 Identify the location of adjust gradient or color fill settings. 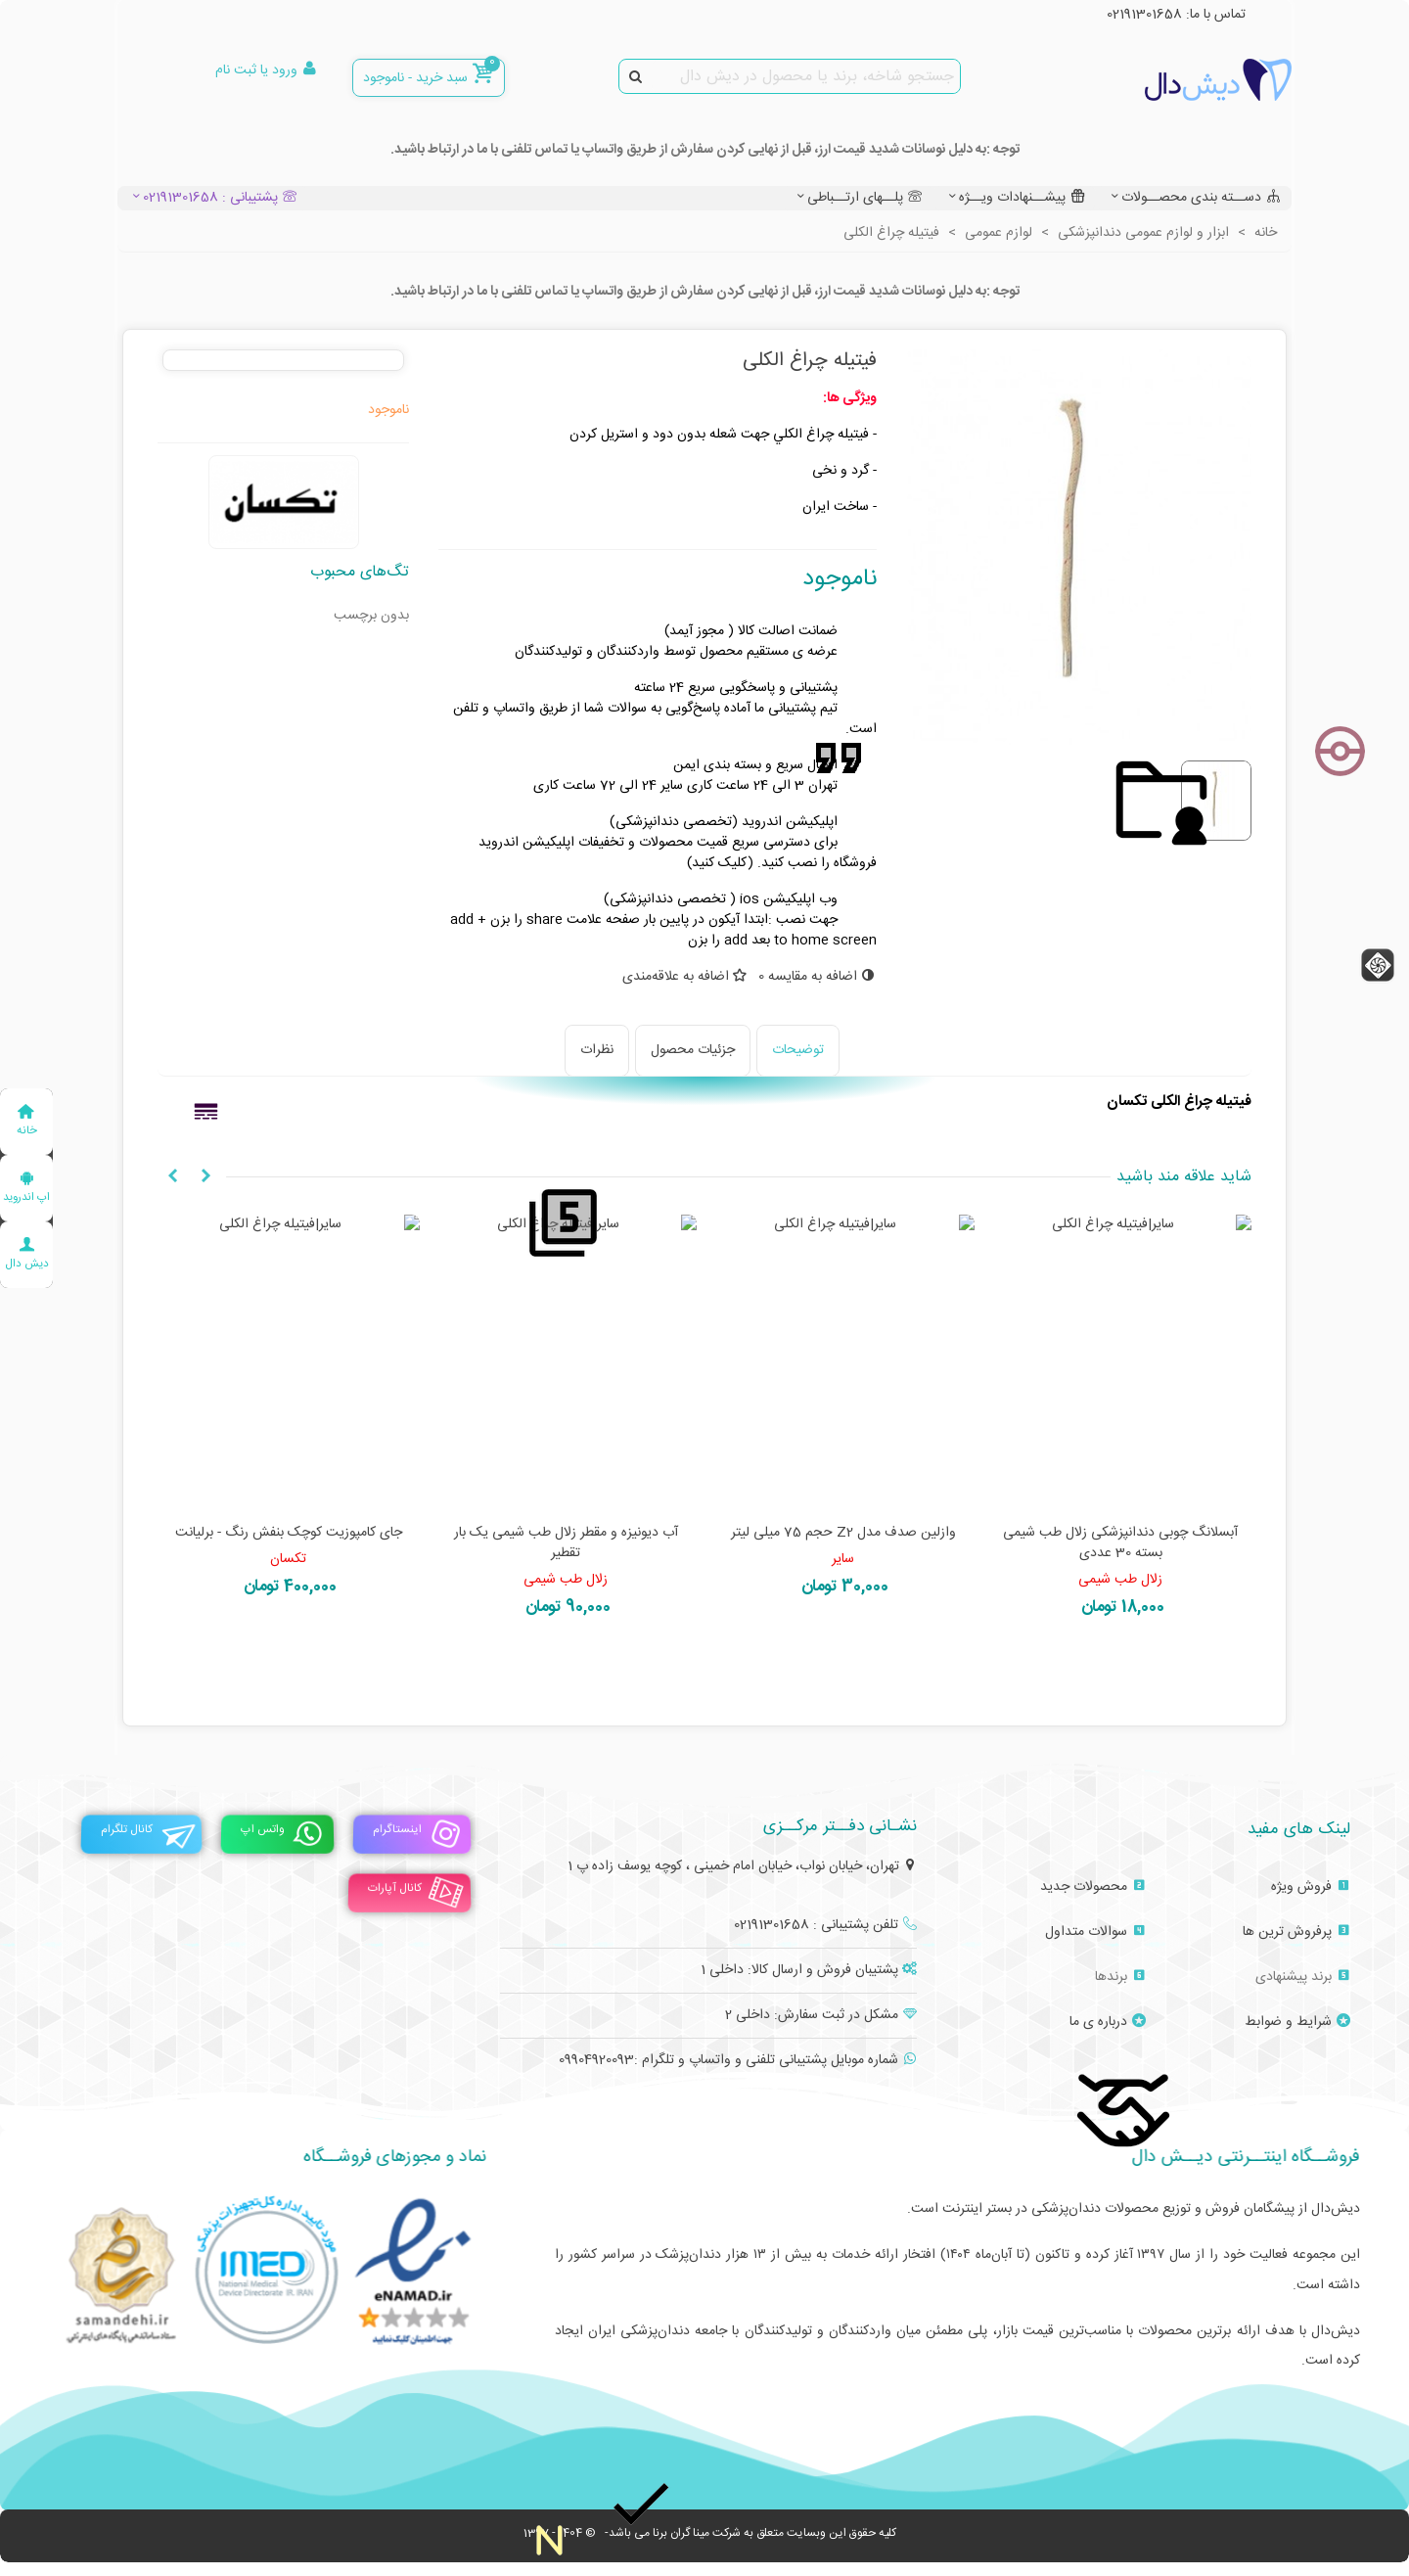
(205, 1111).